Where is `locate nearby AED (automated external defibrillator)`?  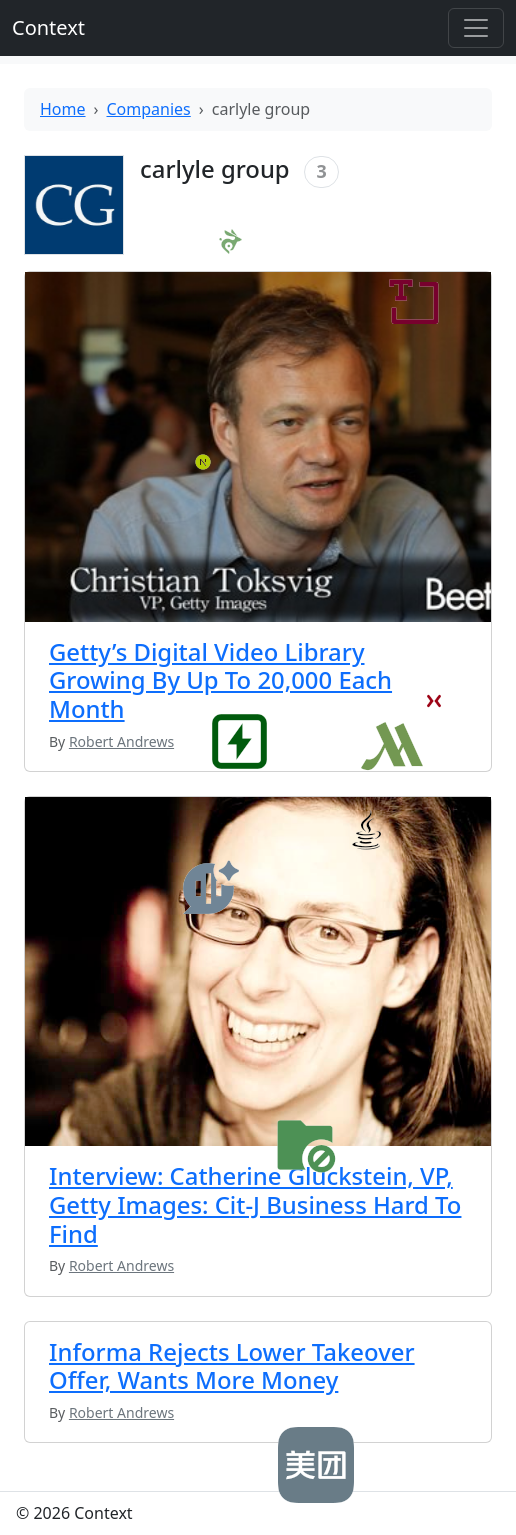 locate nearby AED (automated external defibrillator) is located at coordinates (239, 741).